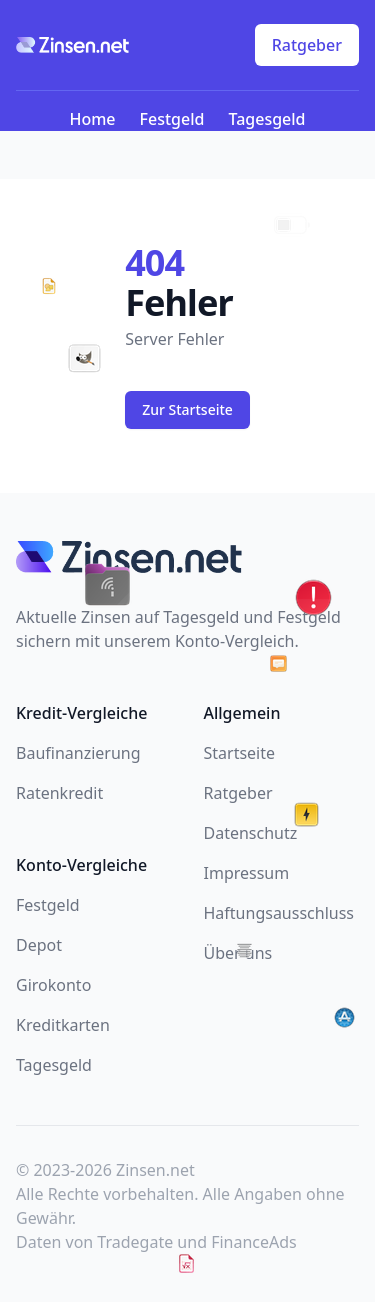  Describe the element at coordinates (49, 286) in the screenshot. I see `open a vector graphics document` at that location.